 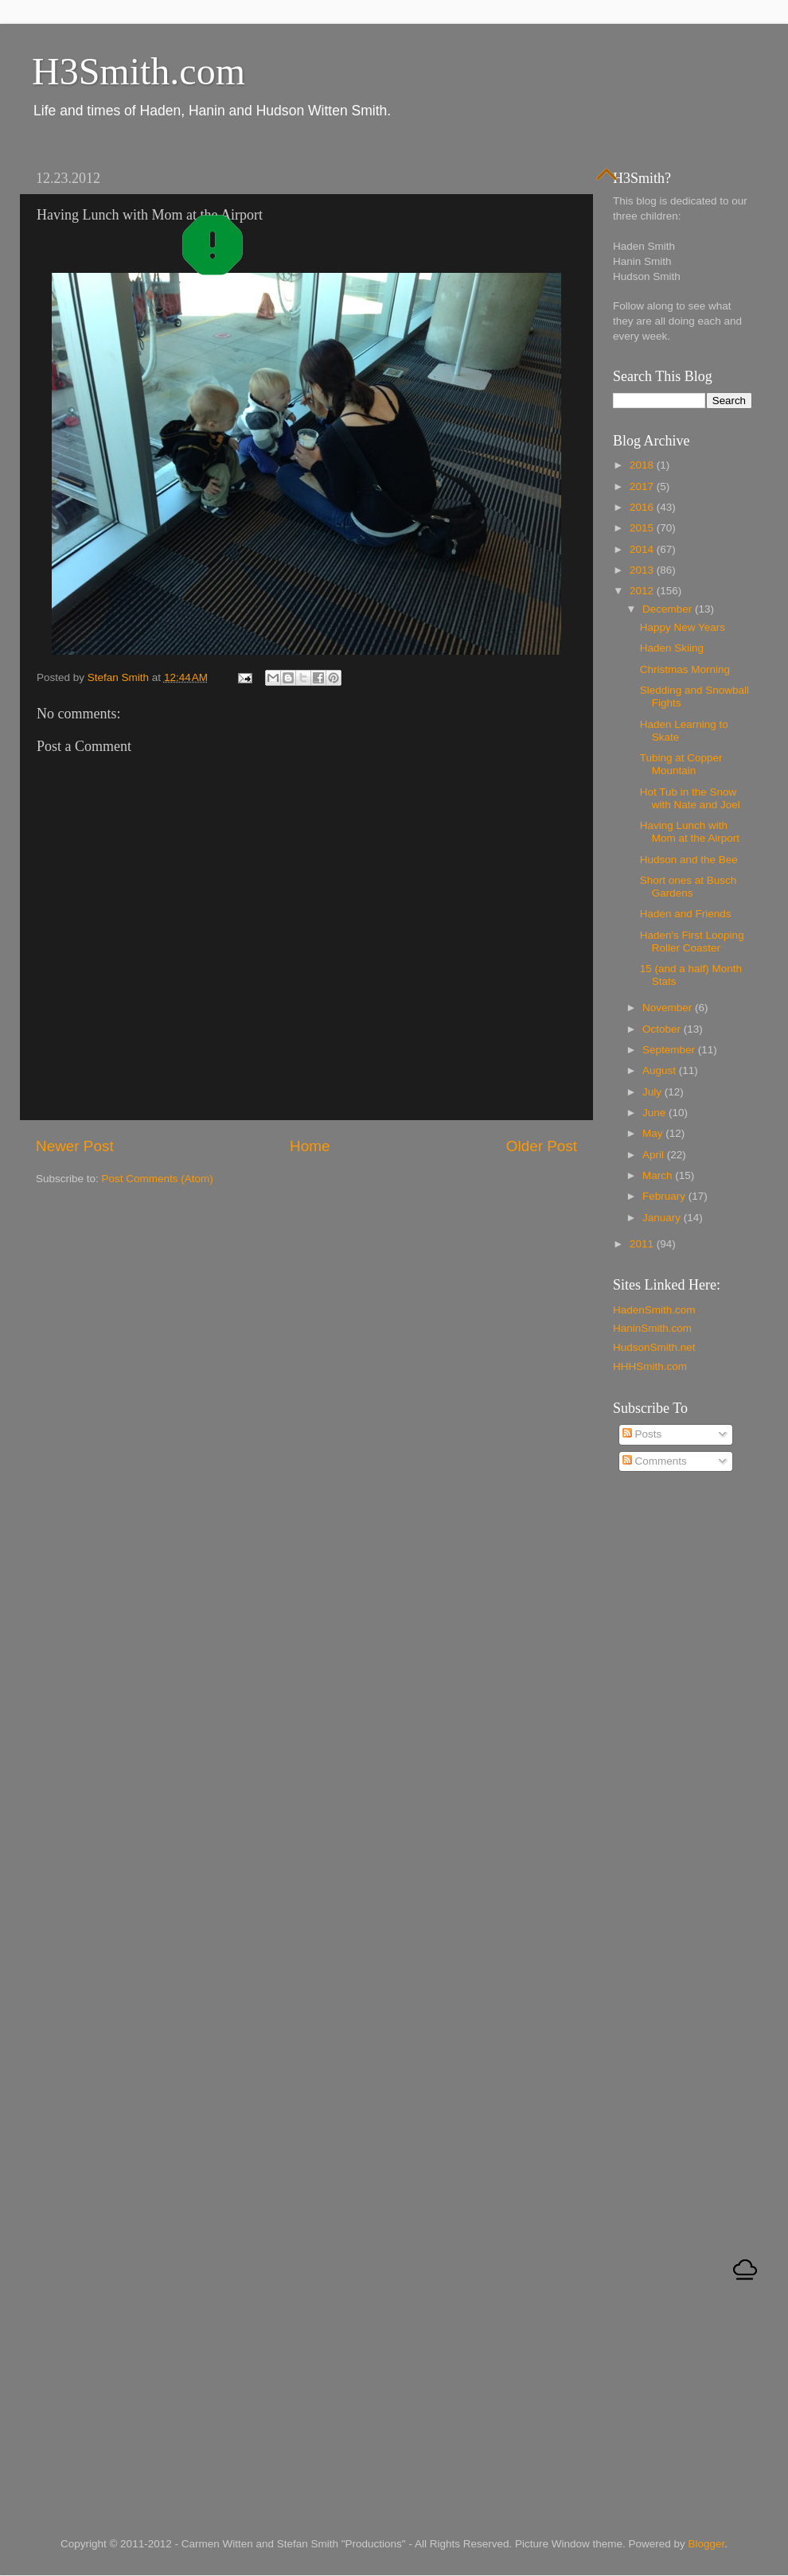 What do you see at coordinates (744, 2270) in the screenshot?
I see `indicates foggy weather conditions` at bounding box center [744, 2270].